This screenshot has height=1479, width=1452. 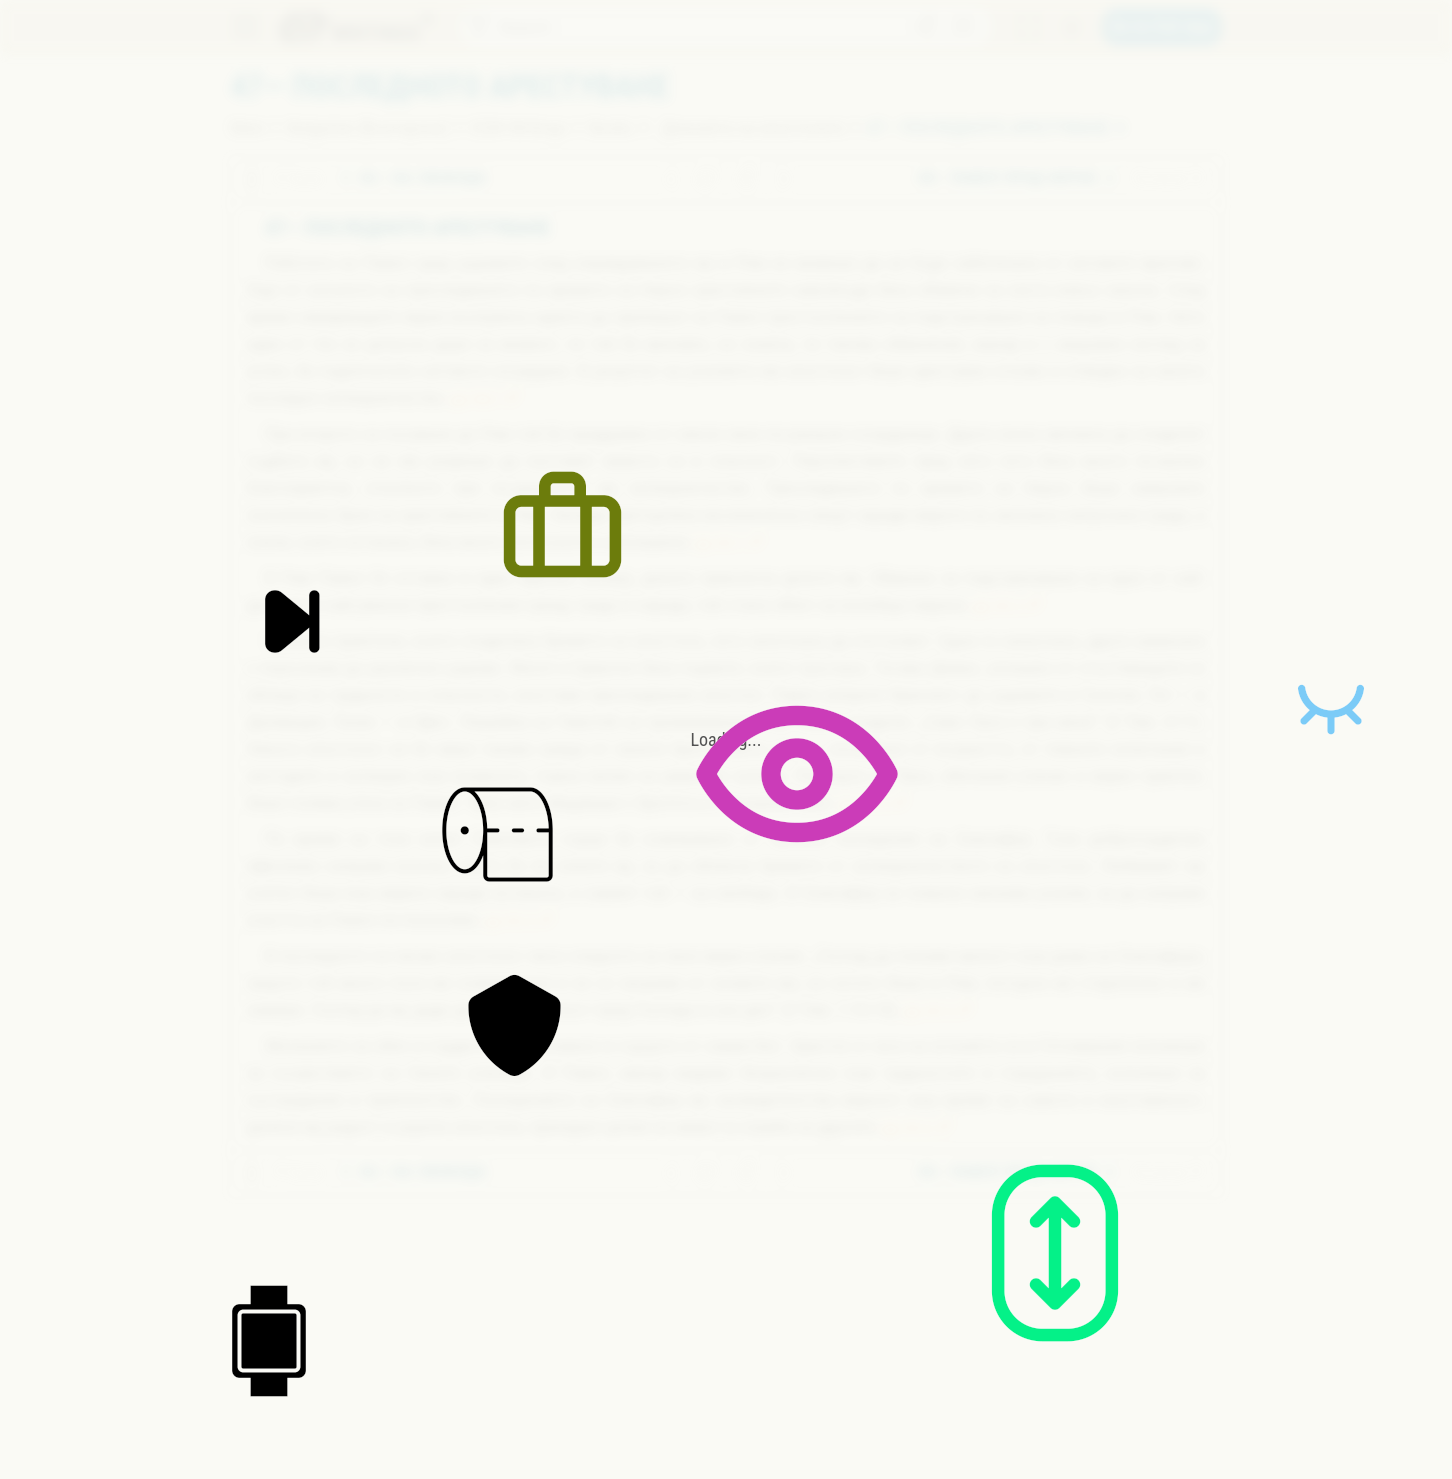 I want to click on skip to the next track, so click(x=293, y=621).